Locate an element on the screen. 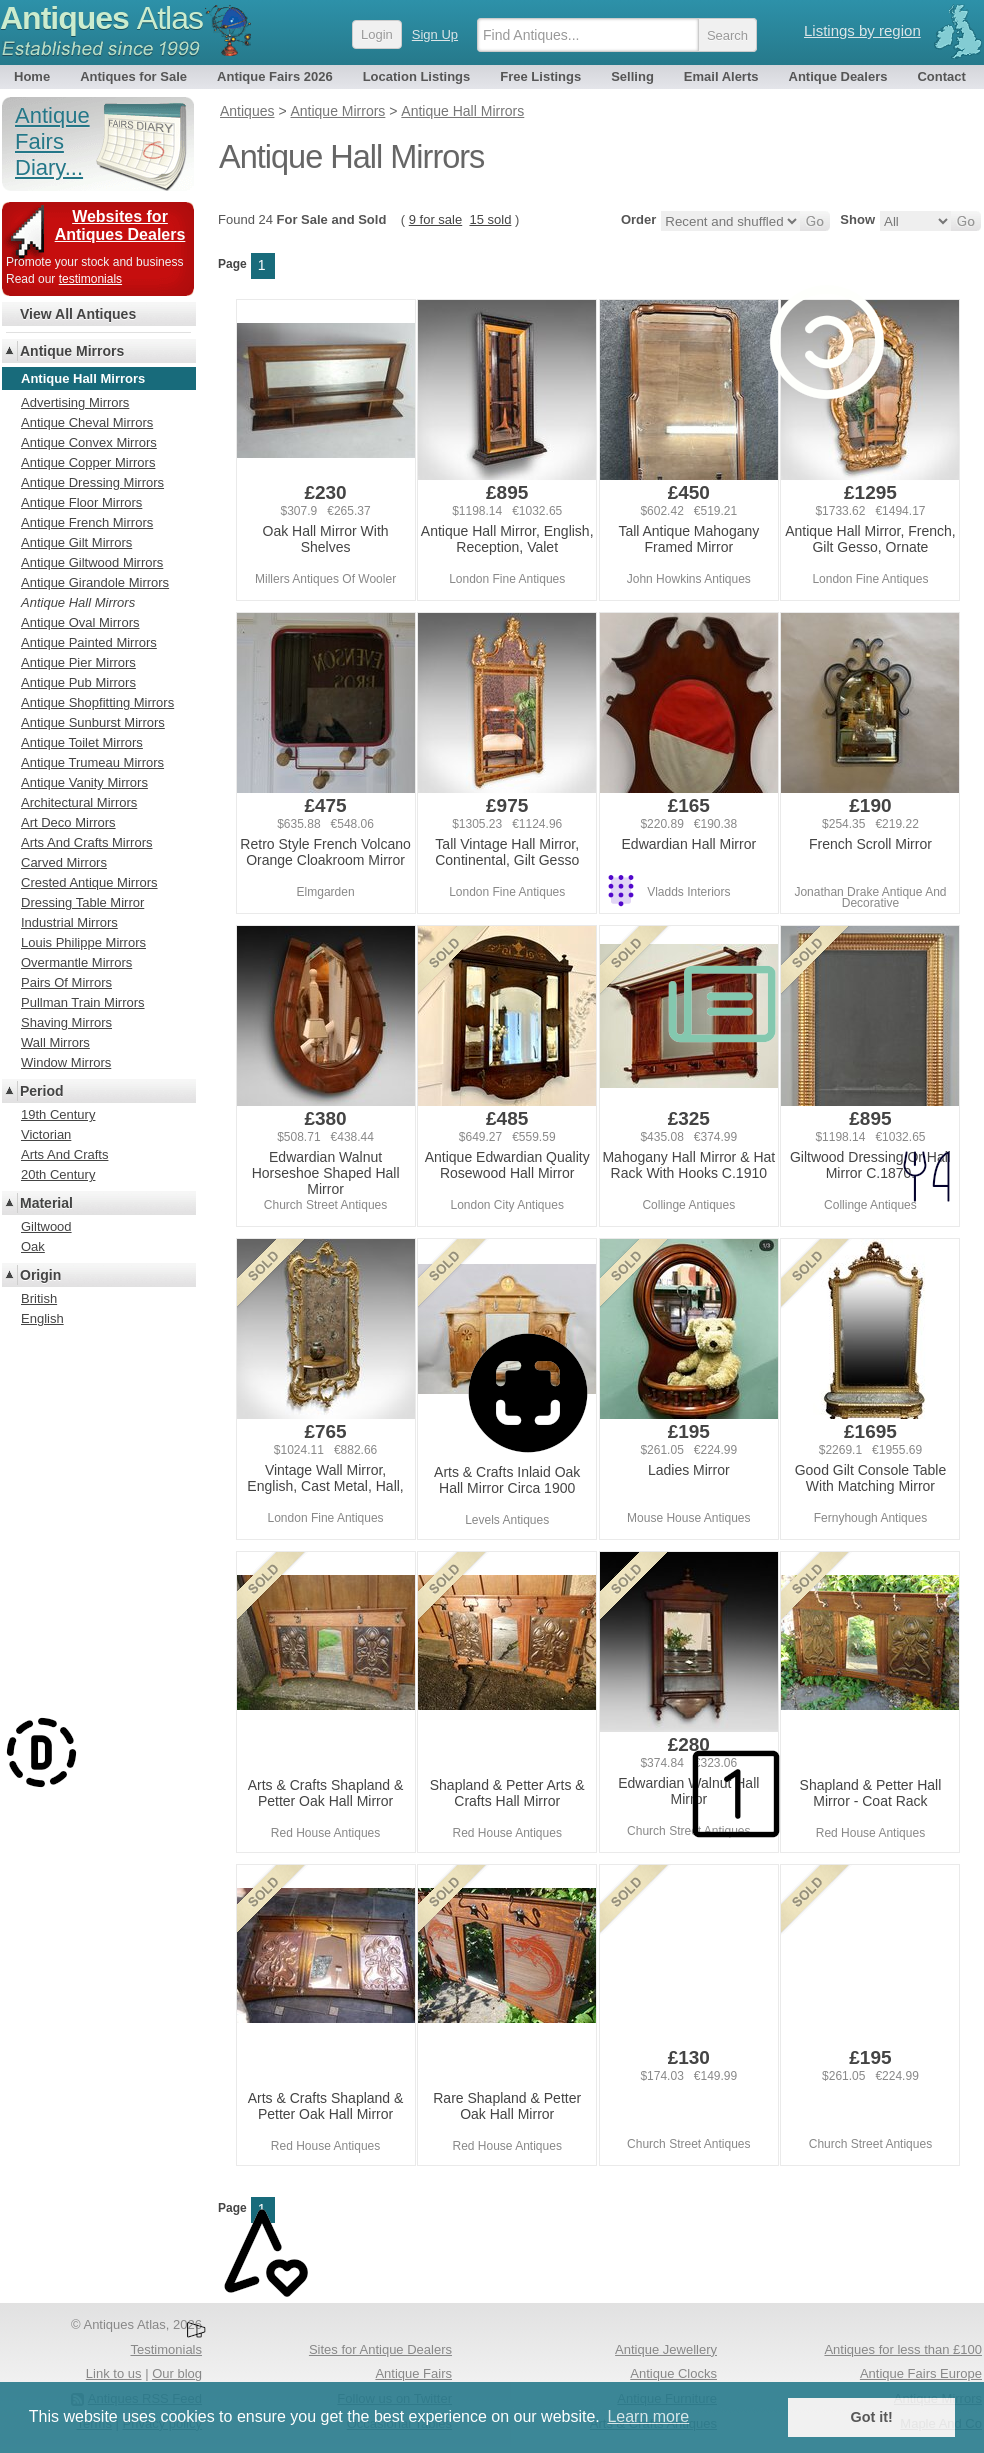  tap to scan a QR code or barcode is located at coordinates (528, 1393).